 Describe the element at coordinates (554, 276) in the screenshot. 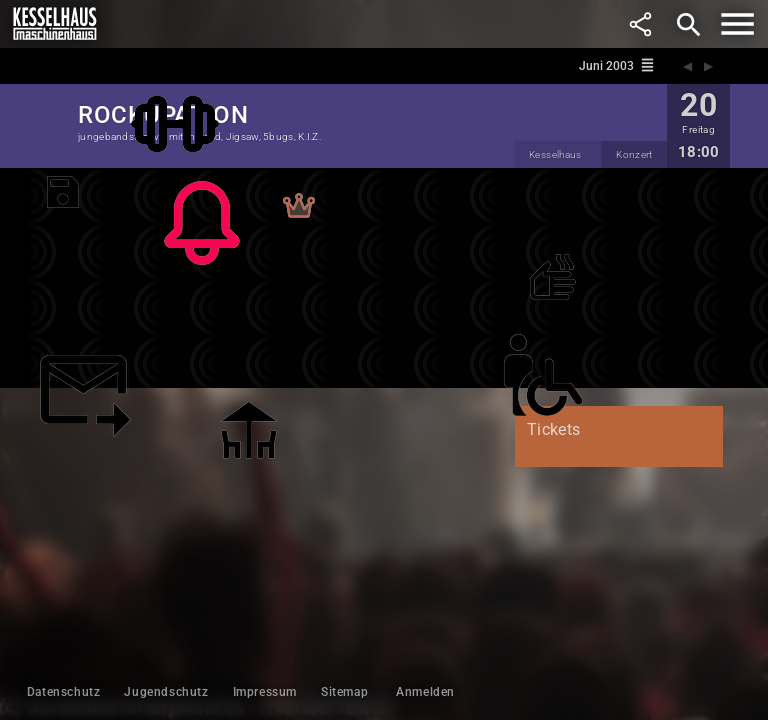

I see `indicates hand dryer available` at that location.